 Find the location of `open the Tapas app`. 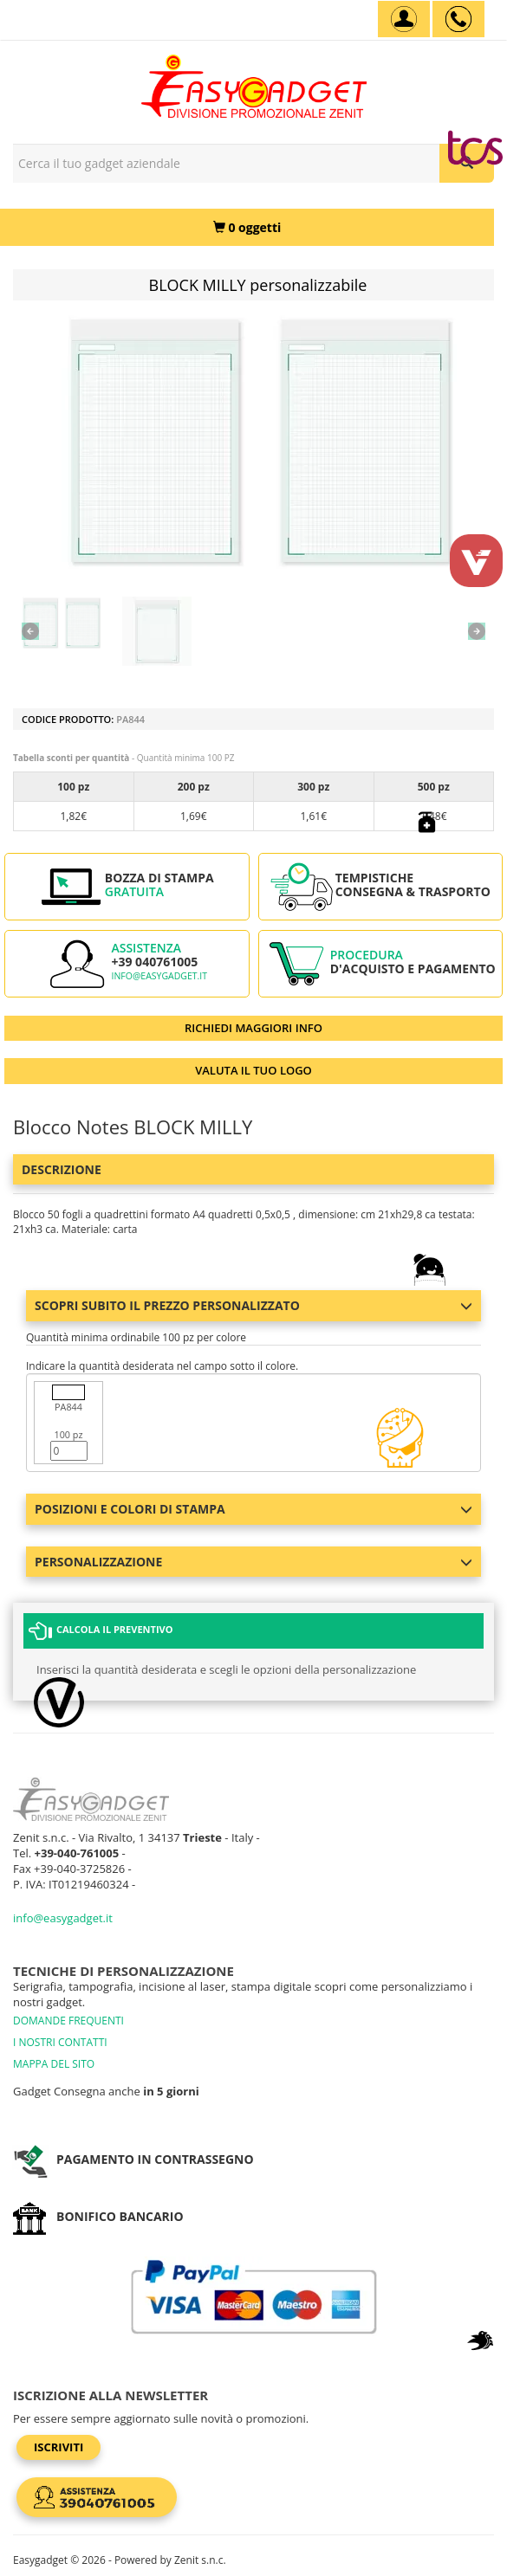

open the Tapas app is located at coordinates (429, 1269).